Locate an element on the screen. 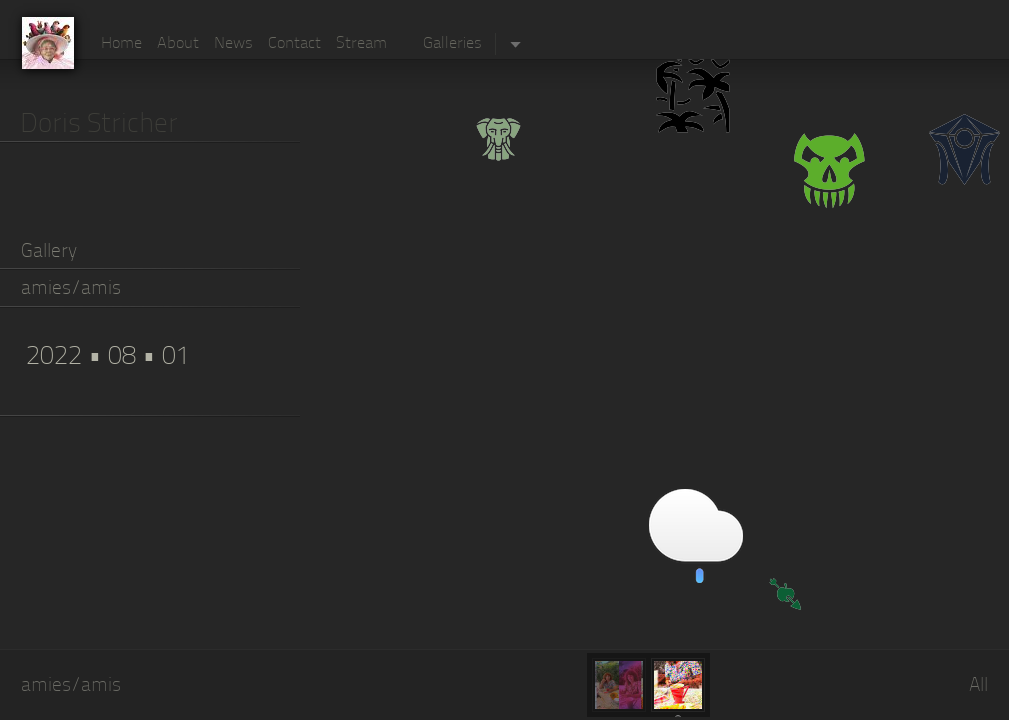 This screenshot has width=1009, height=720. elephant character or avatar icon is located at coordinates (498, 139).